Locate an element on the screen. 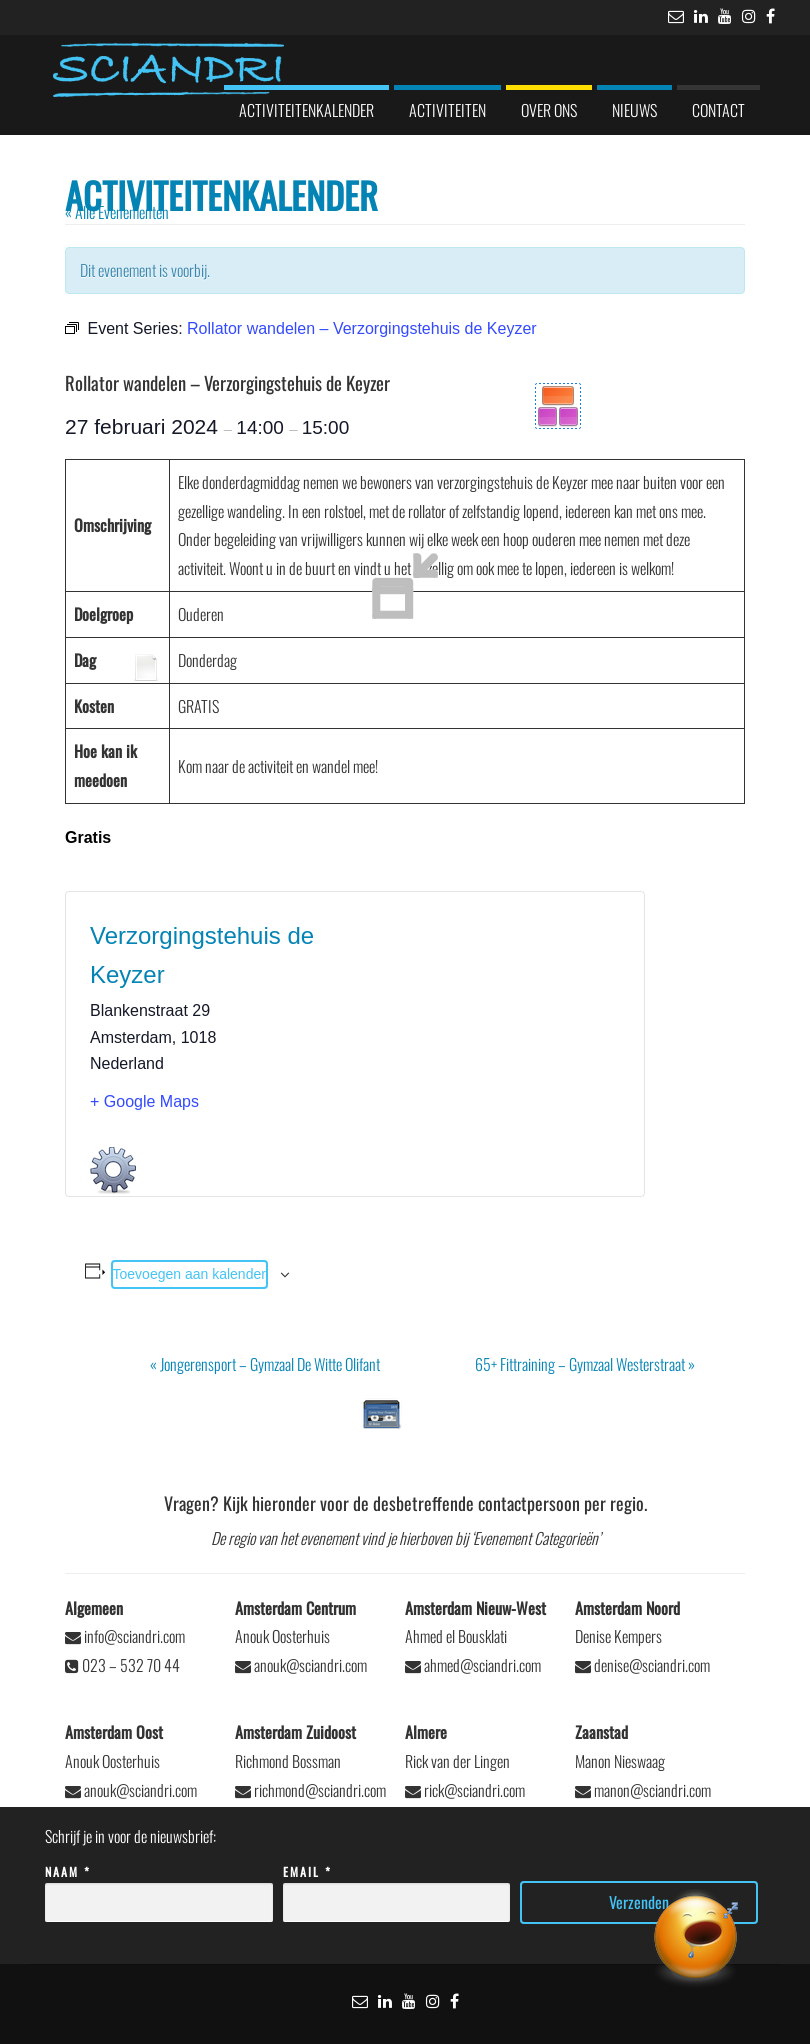 The height and width of the screenshot is (2044, 810). restore window to previous size is located at coordinates (405, 586).